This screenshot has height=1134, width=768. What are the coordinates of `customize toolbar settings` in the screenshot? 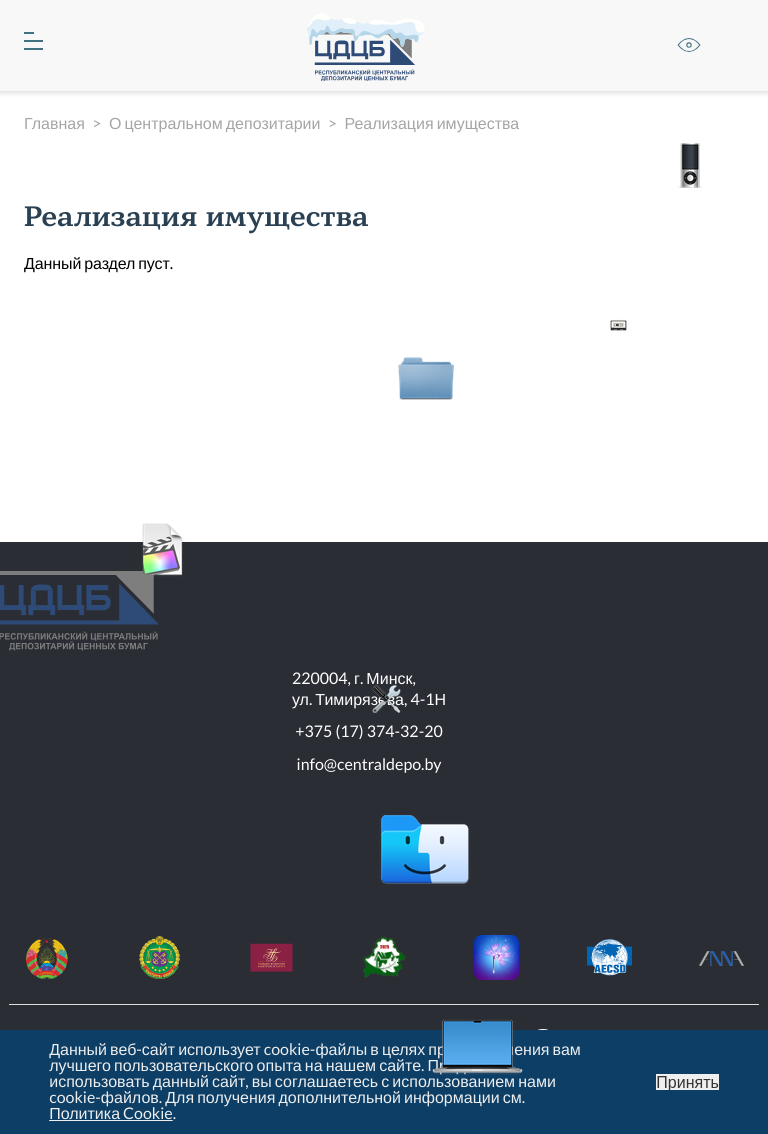 It's located at (386, 699).